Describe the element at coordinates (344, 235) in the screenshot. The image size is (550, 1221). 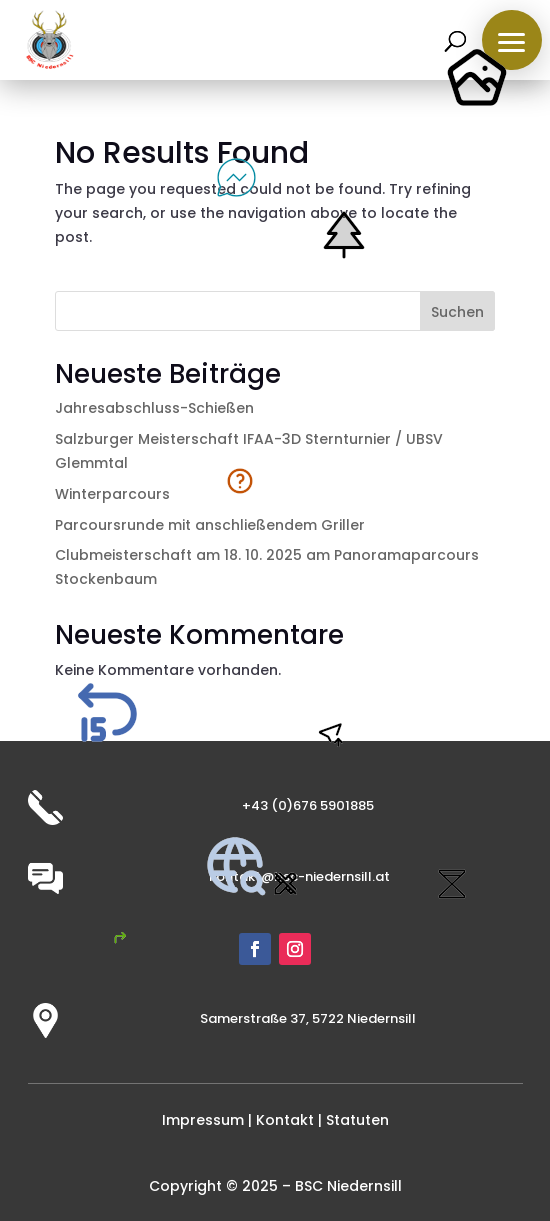
I see `represents nature or environmental features` at that location.